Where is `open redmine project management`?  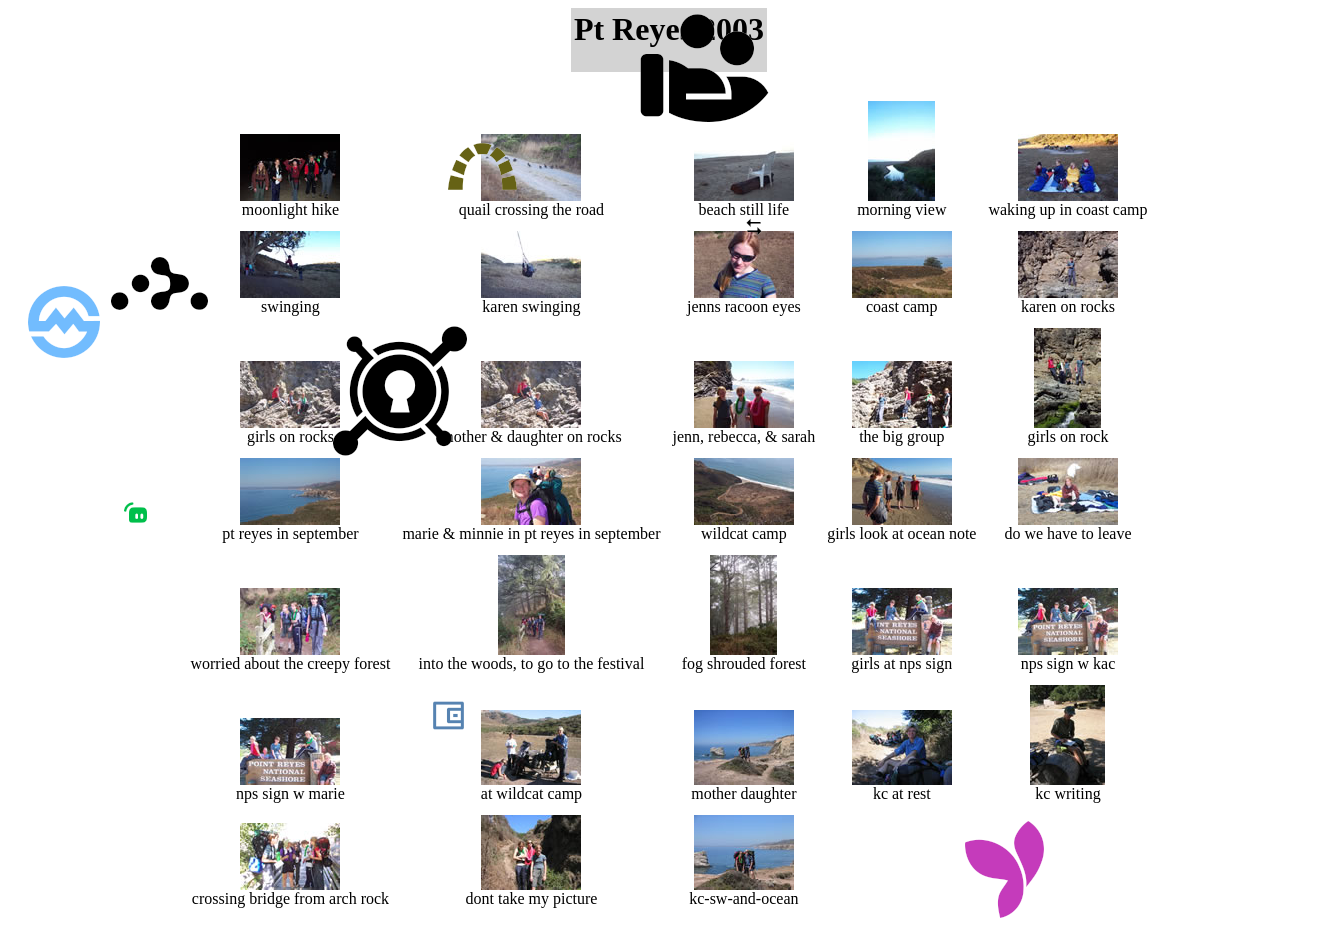 open redmine project management is located at coordinates (482, 166).